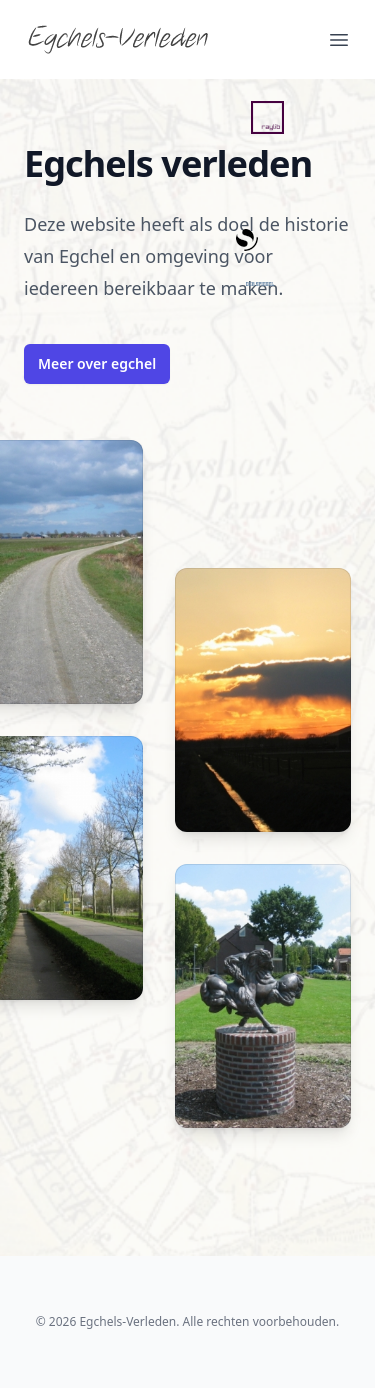 This screenshot has height=1388, width=375. Describe the element at coordinates (267, 117) in the screenshot. I see `raylib game development library logo` at that location.